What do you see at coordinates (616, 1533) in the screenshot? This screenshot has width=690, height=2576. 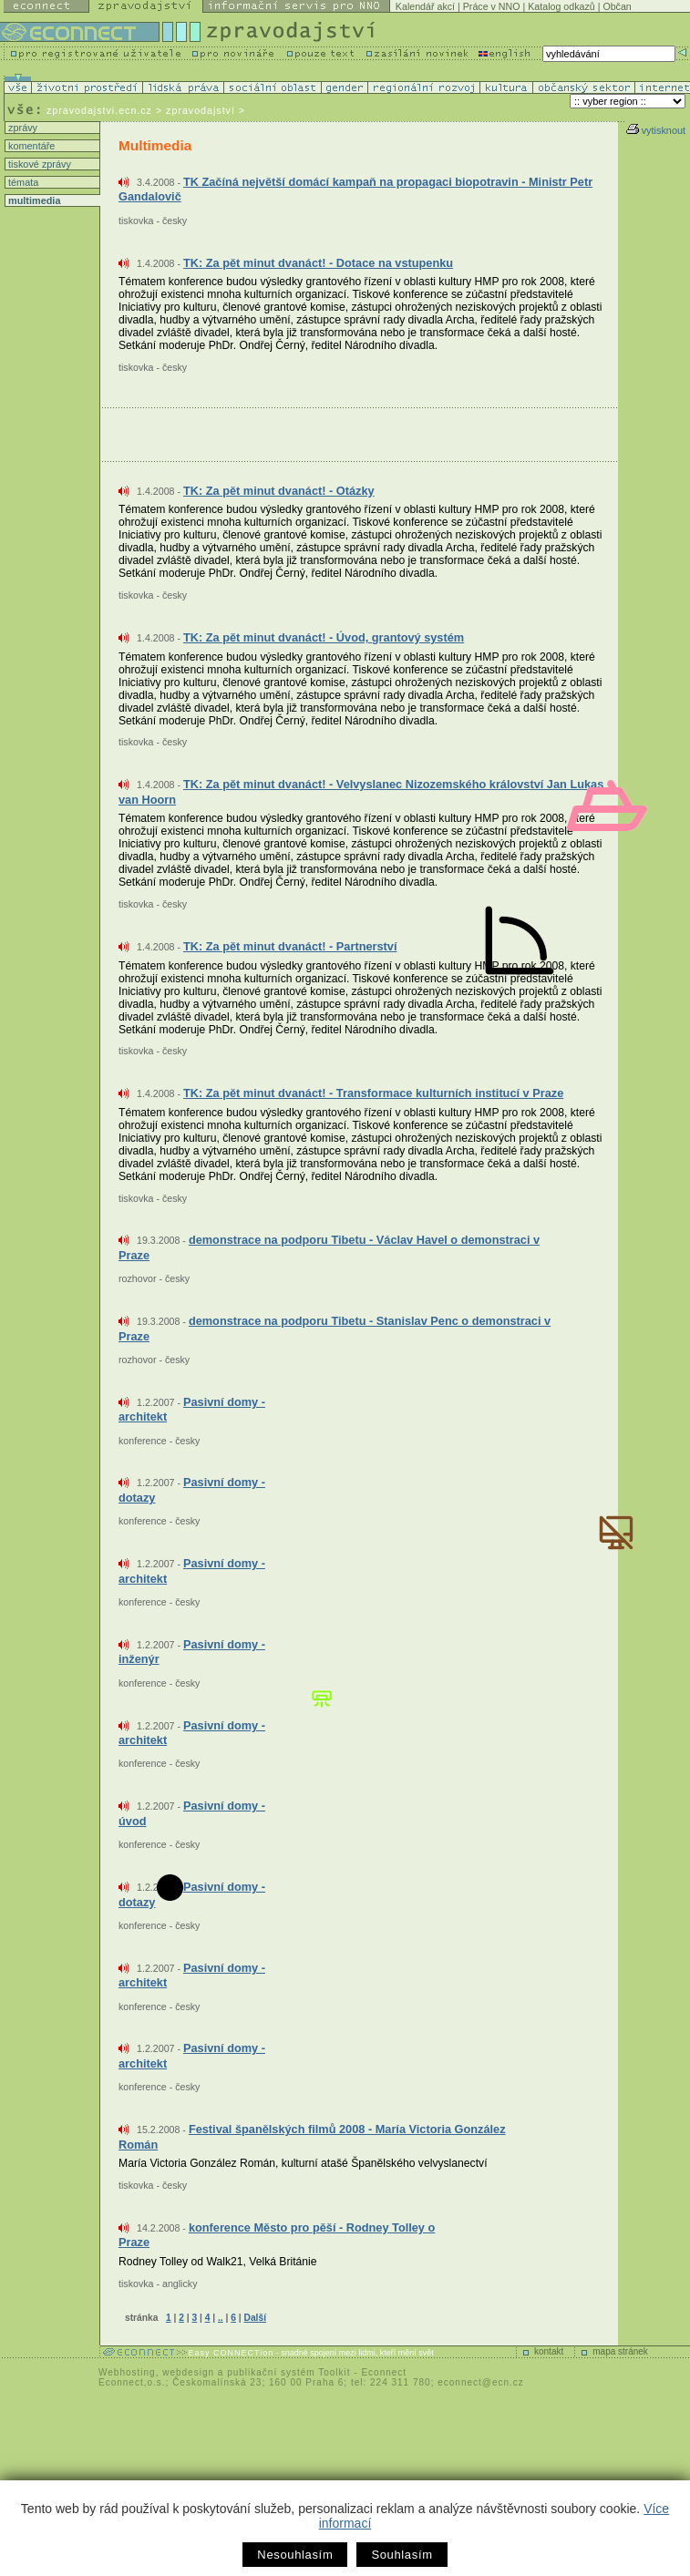 I see `indicates iMac or desktop computer is offline` at bounding box center [616, 1533].